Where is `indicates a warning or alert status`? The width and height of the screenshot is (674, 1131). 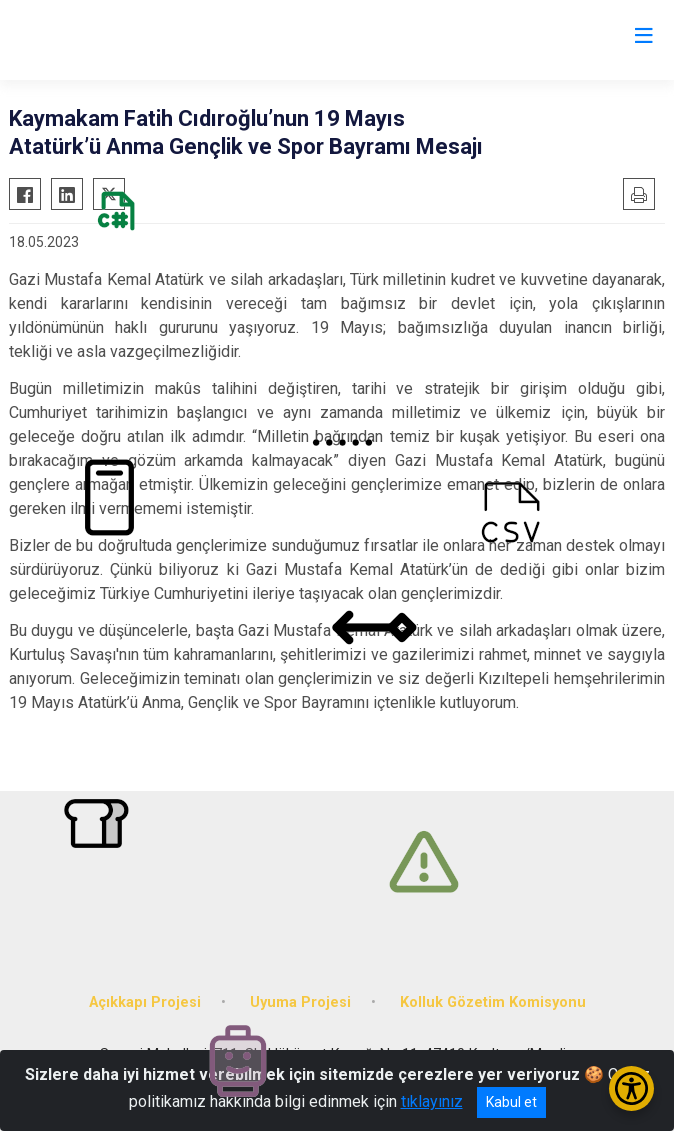 indicates a warning or alert status is located at coordinates (424, 863).